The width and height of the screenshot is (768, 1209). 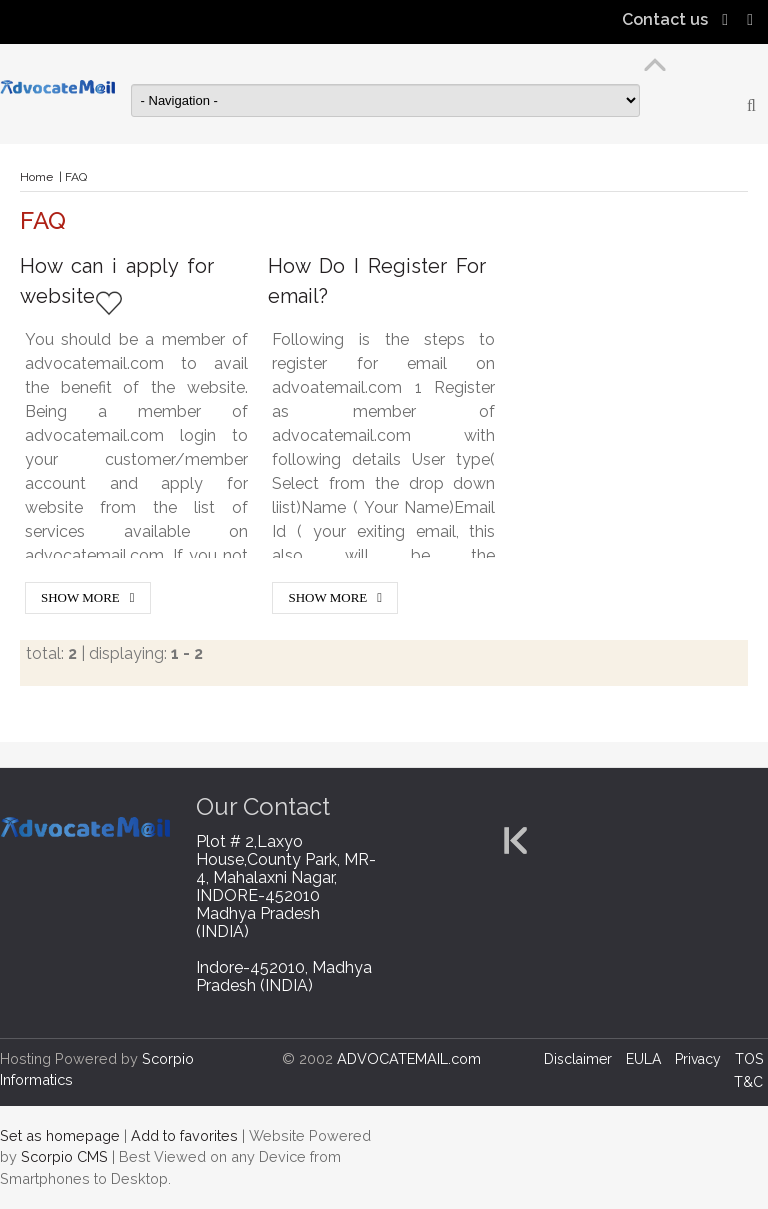 What do you see at coordinates (515, 840) in the screenshot?
I see `go to first item in a list or sequence (right-to-left layout)` at bounding box center [515, 840].